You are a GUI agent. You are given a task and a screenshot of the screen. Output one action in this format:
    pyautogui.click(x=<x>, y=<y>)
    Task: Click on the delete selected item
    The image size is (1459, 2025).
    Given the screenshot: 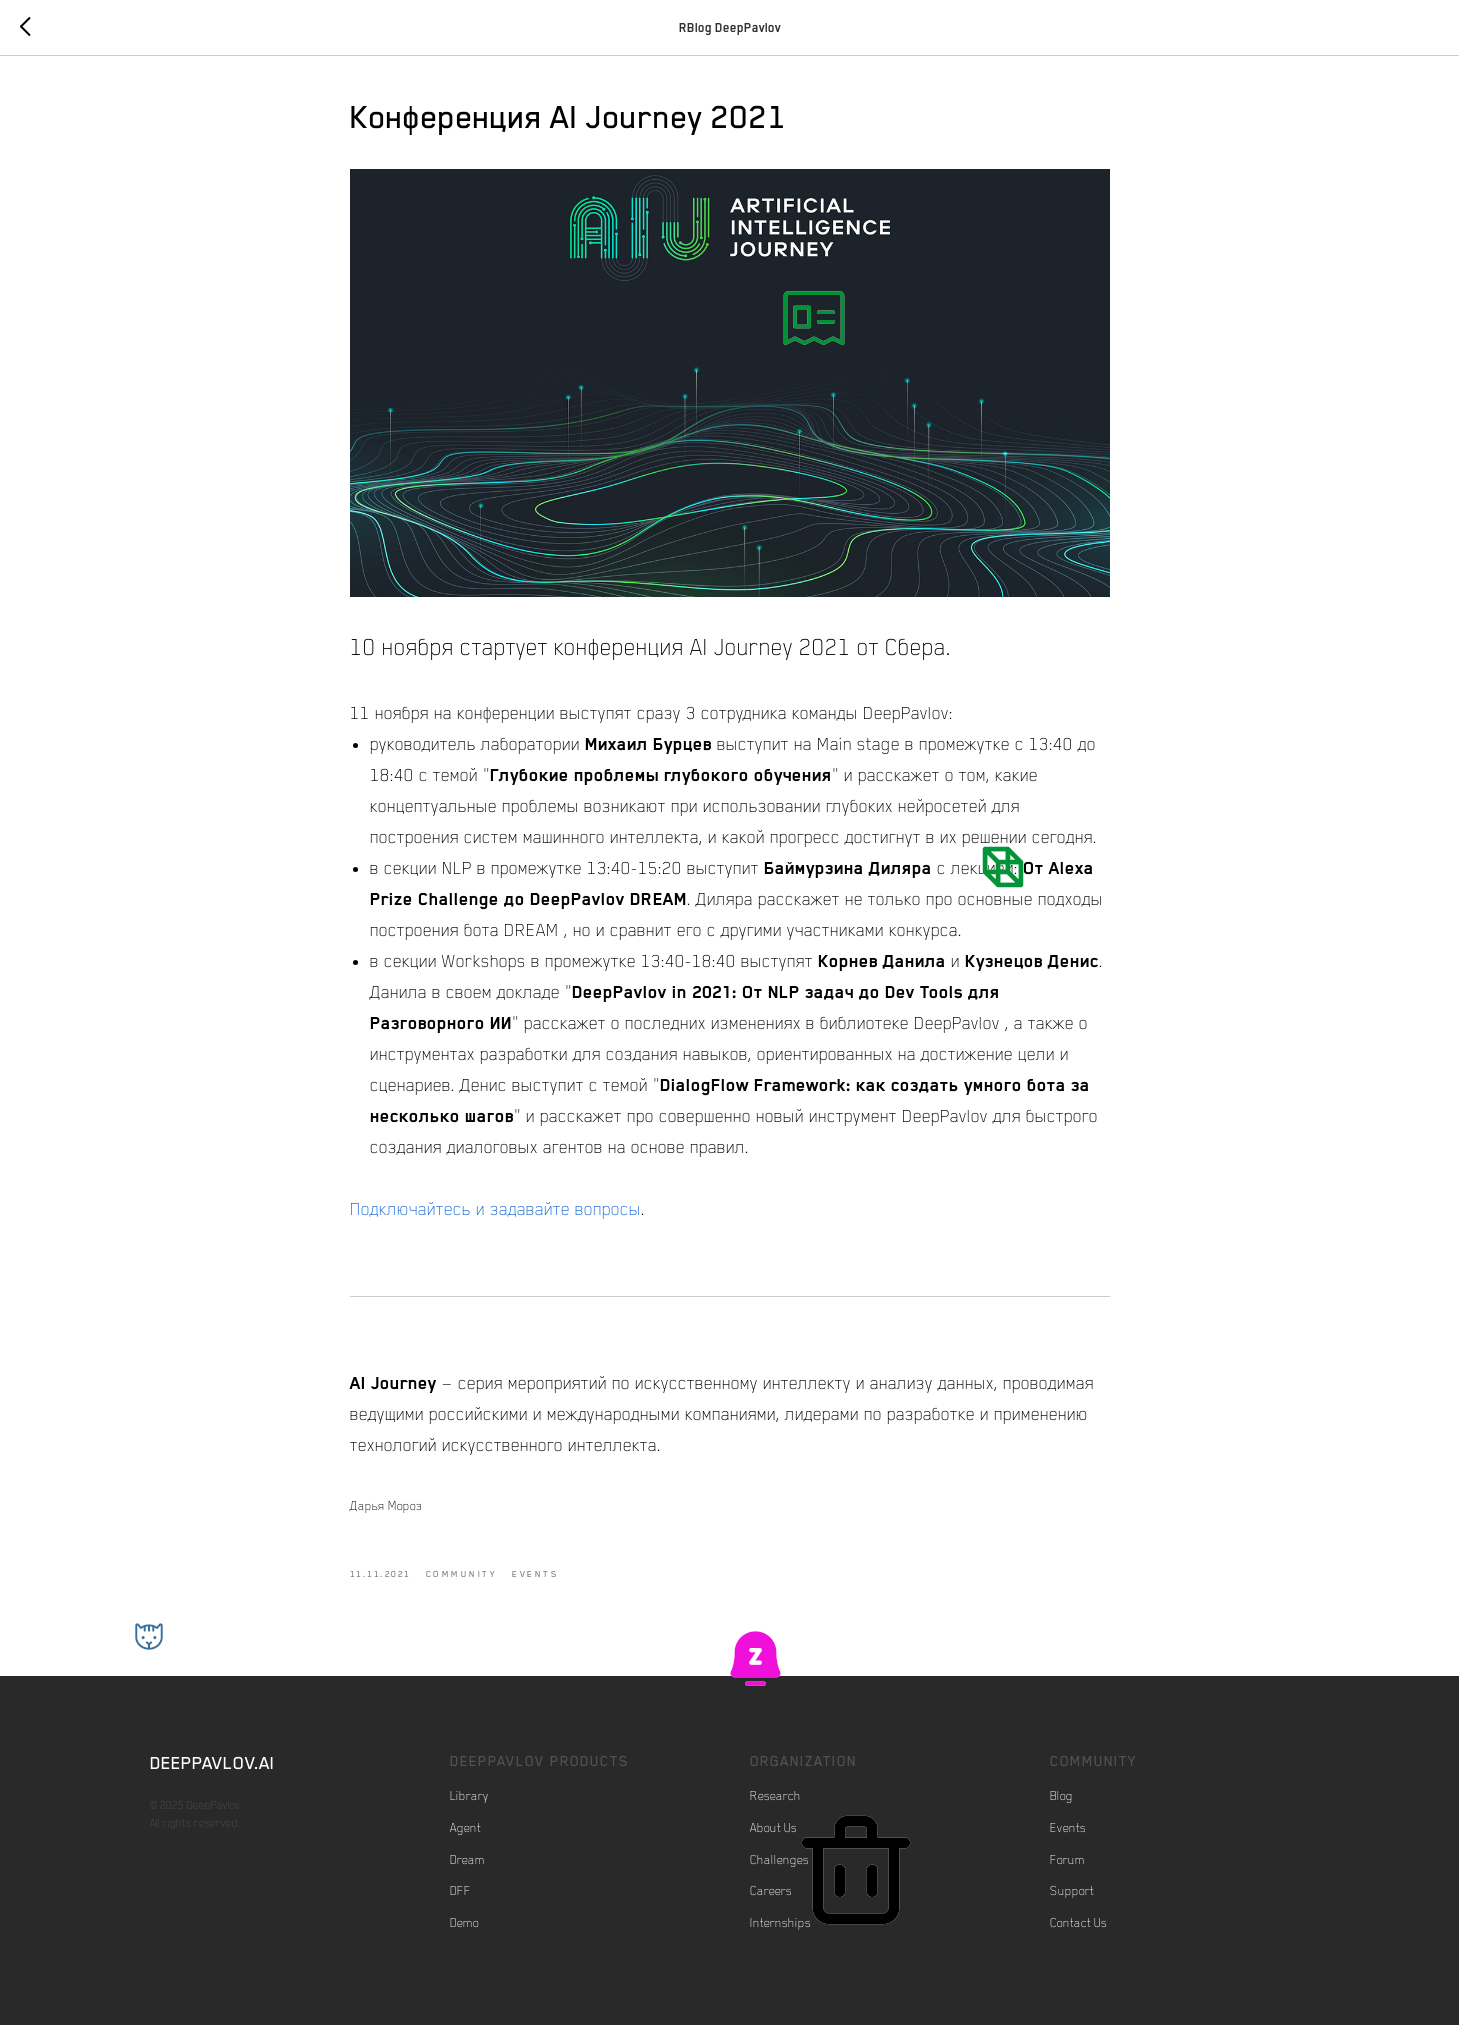 What is the action you would take?
    pyautogui.click(x=856, y=1870)
    